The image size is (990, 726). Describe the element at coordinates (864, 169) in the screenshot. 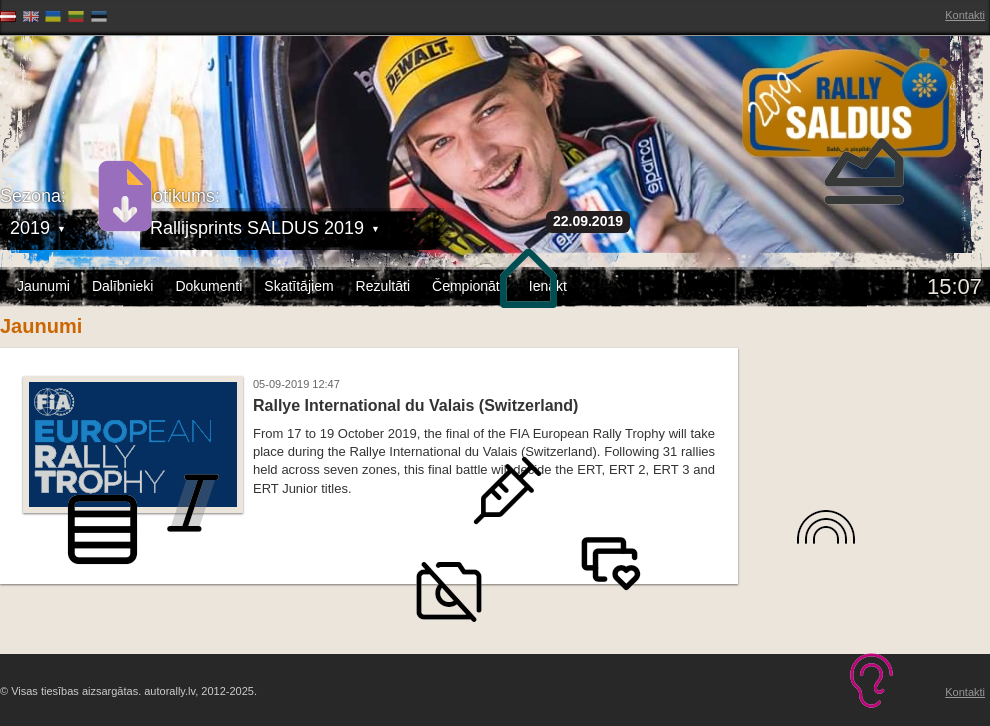

I see `view area chart or graph data` at that location.